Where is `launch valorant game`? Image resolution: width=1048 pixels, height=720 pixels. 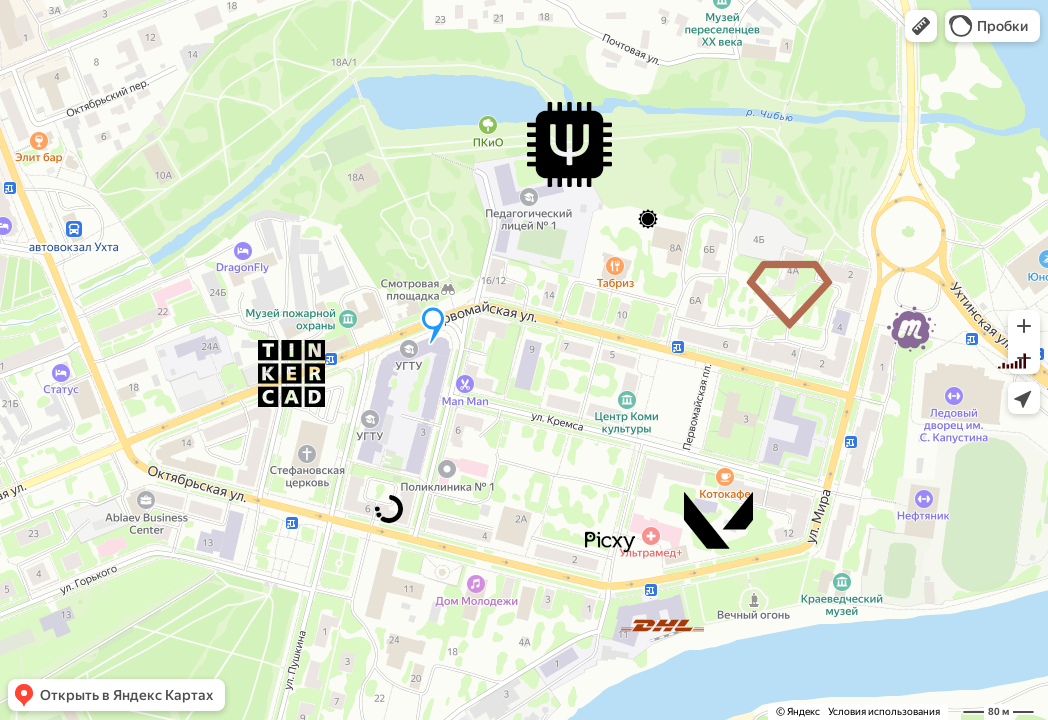 launch valorant game is located at coordinates (718, 520).